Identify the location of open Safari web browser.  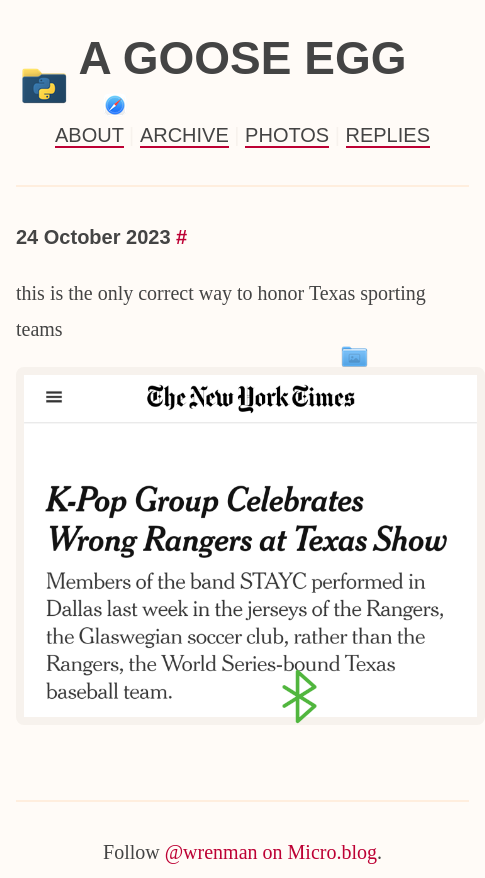
(115, 105).